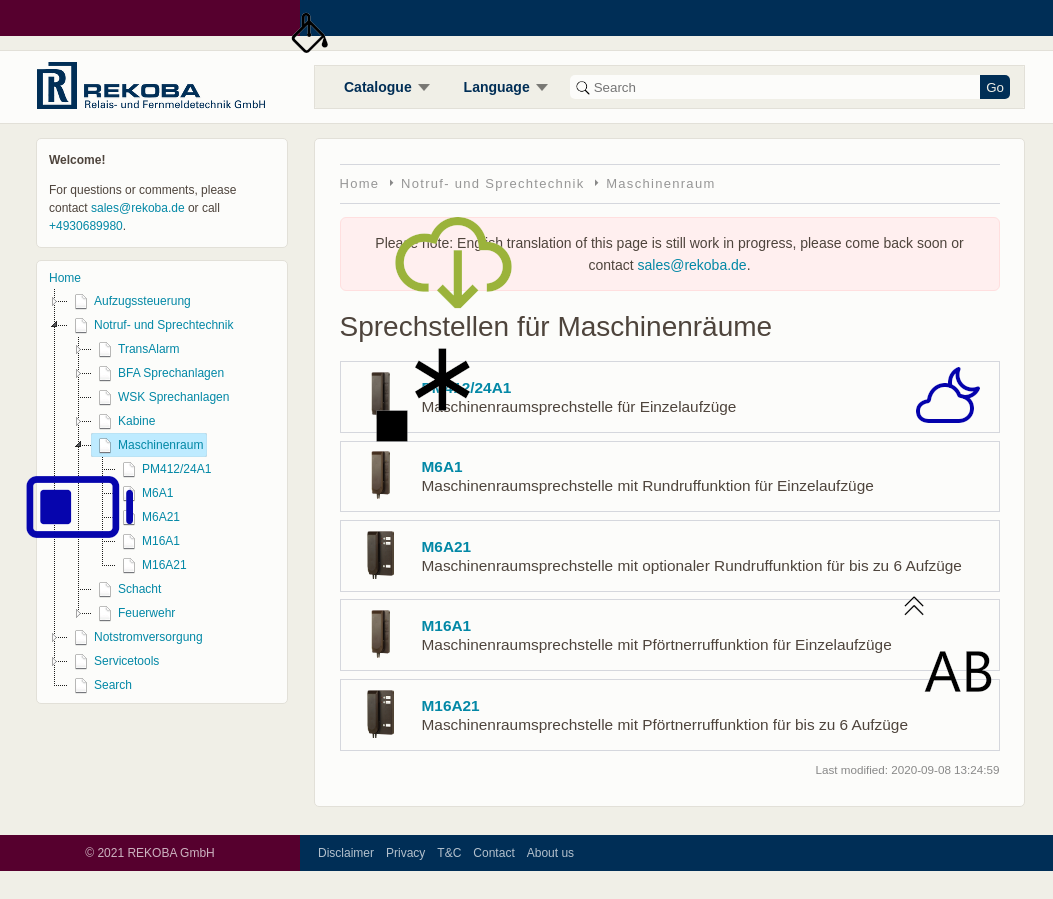  What do you see at coordinates (914, 606) in the screenshot?
I see `collapse code section above` at bounding box center [914, 606].